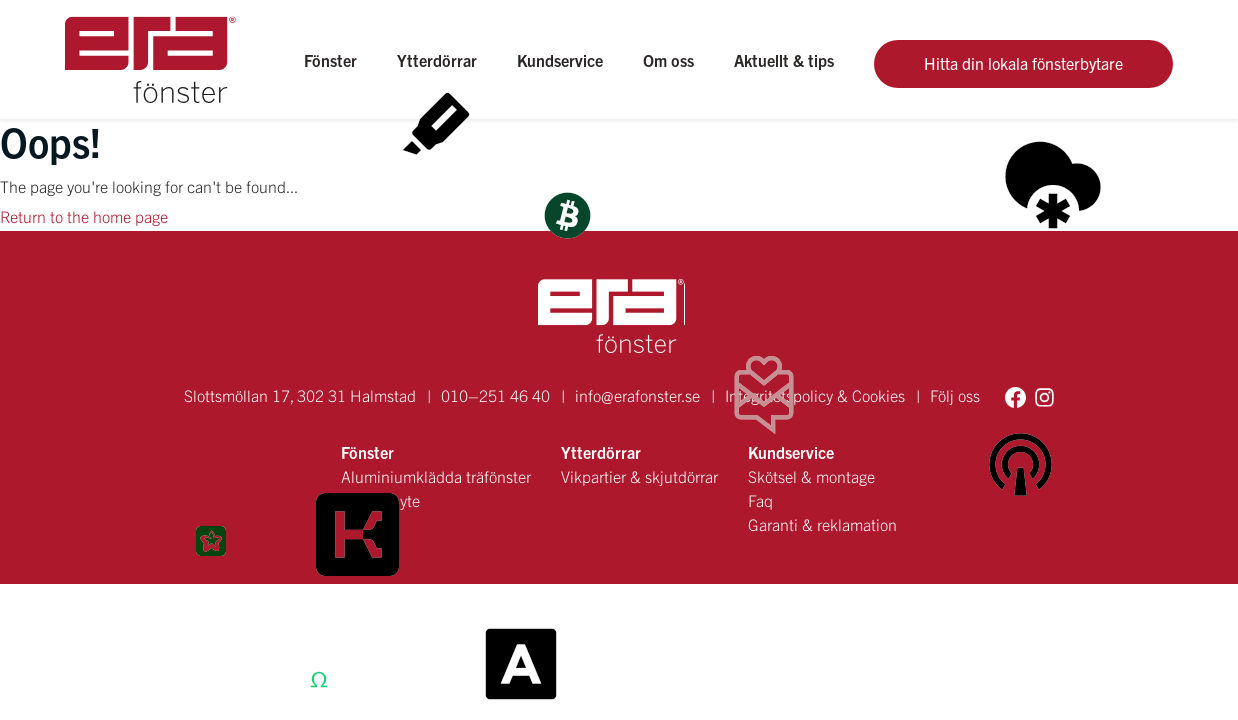 Image resolution: width=1238 pixels, height=720 pixels. Describe the element at coordinates (1020, 464) in the screenshot. I see `indicates network or signal strength` at that location.